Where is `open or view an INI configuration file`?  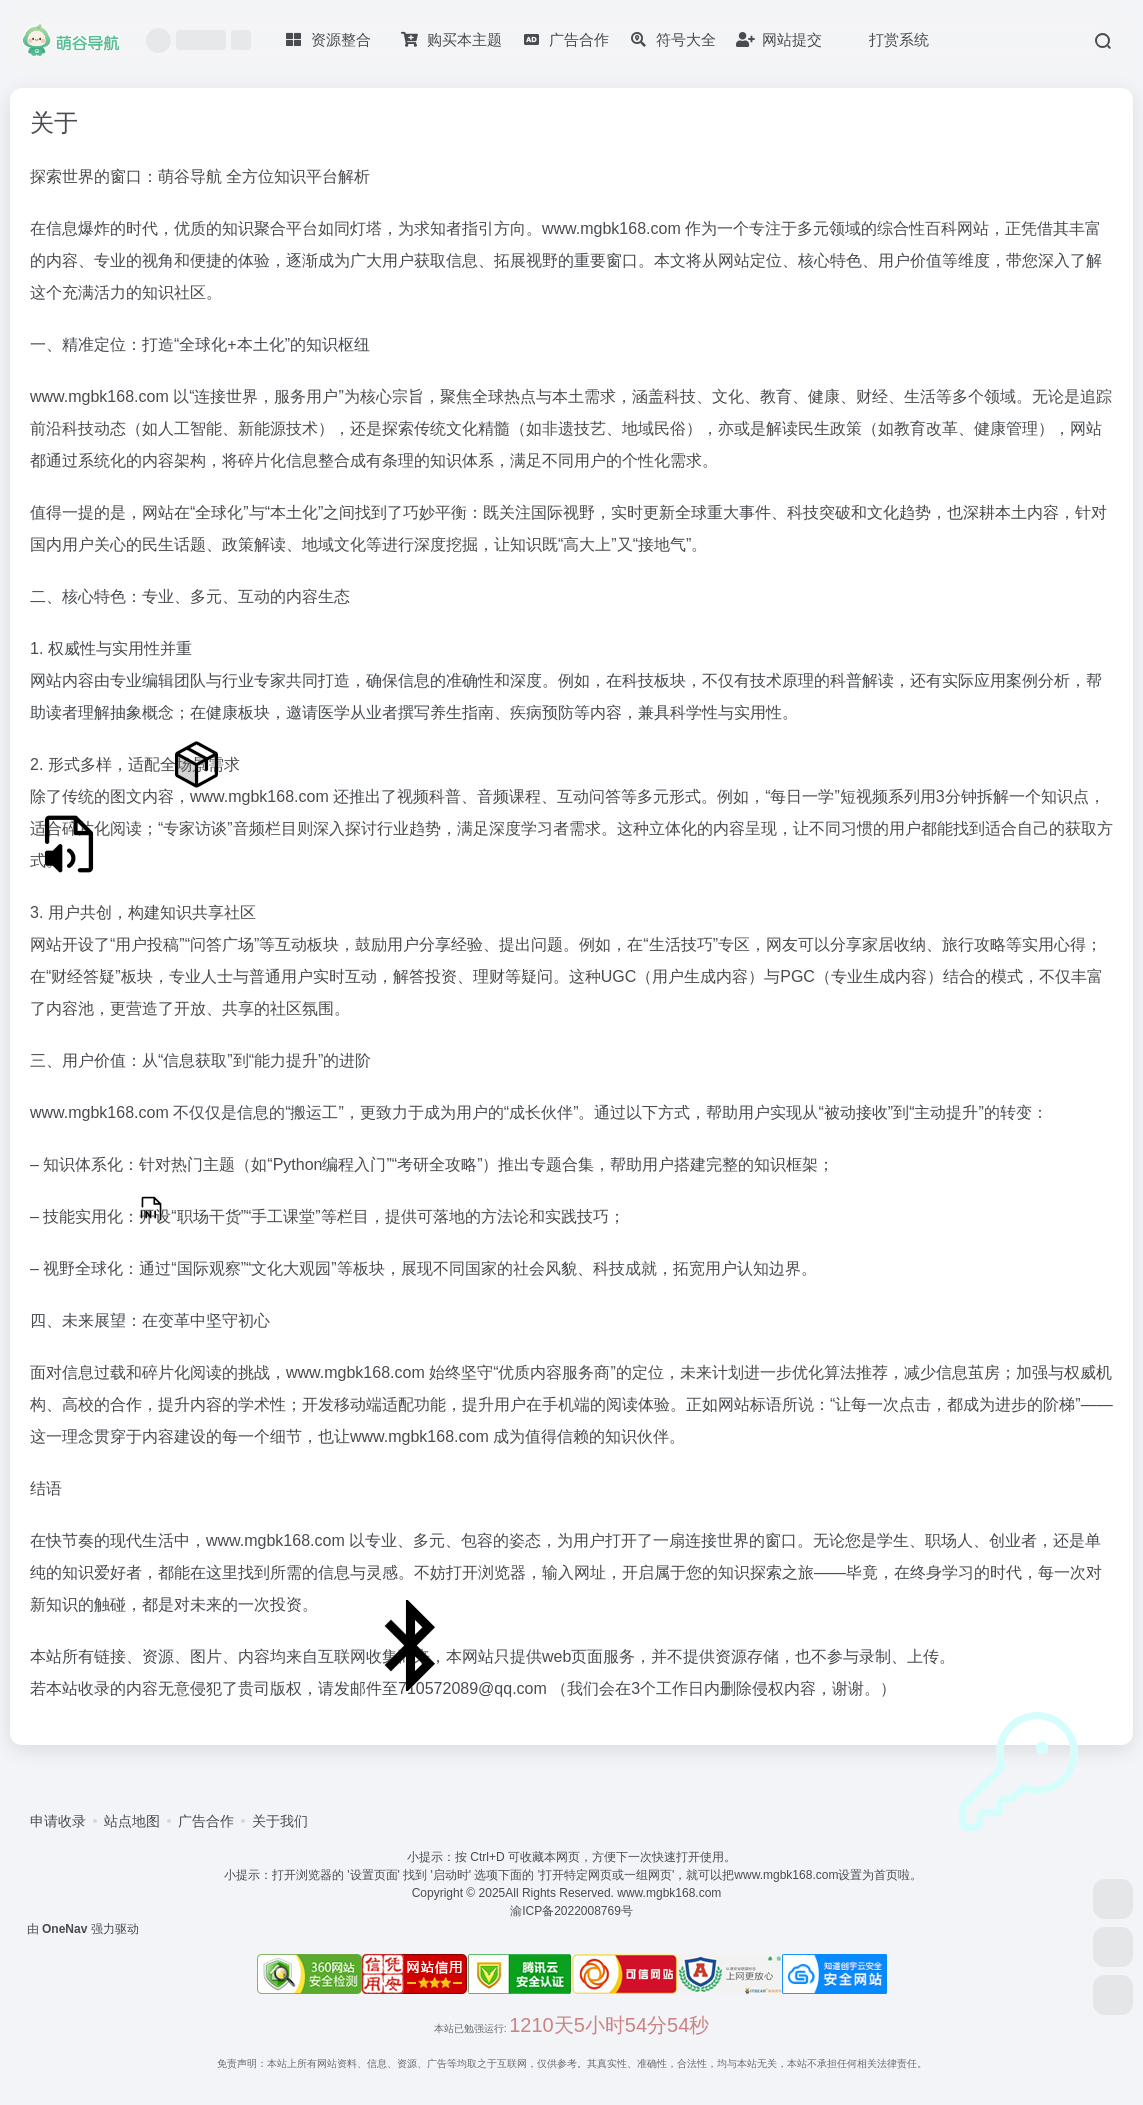
open or view an INI configuration file is located at coordinates (151, 1208).